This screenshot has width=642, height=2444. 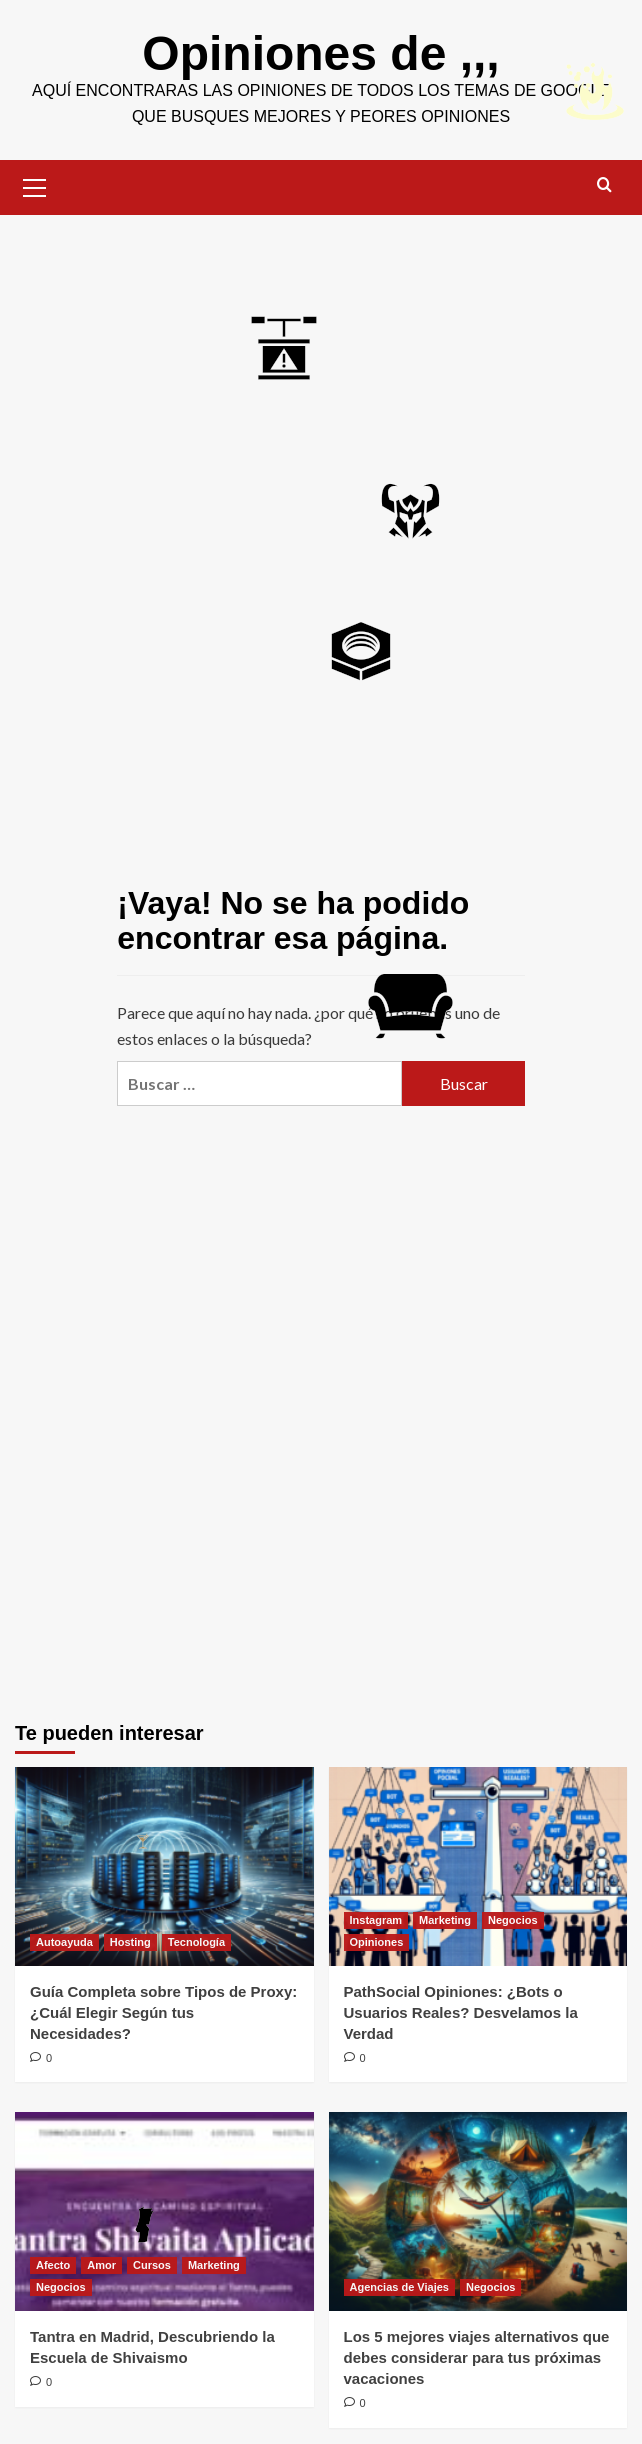 What do you see at coordinates (595, 91) in the screenshot?
I see `indicates fire damage or burning status effect` at bounding box center [595, 91].